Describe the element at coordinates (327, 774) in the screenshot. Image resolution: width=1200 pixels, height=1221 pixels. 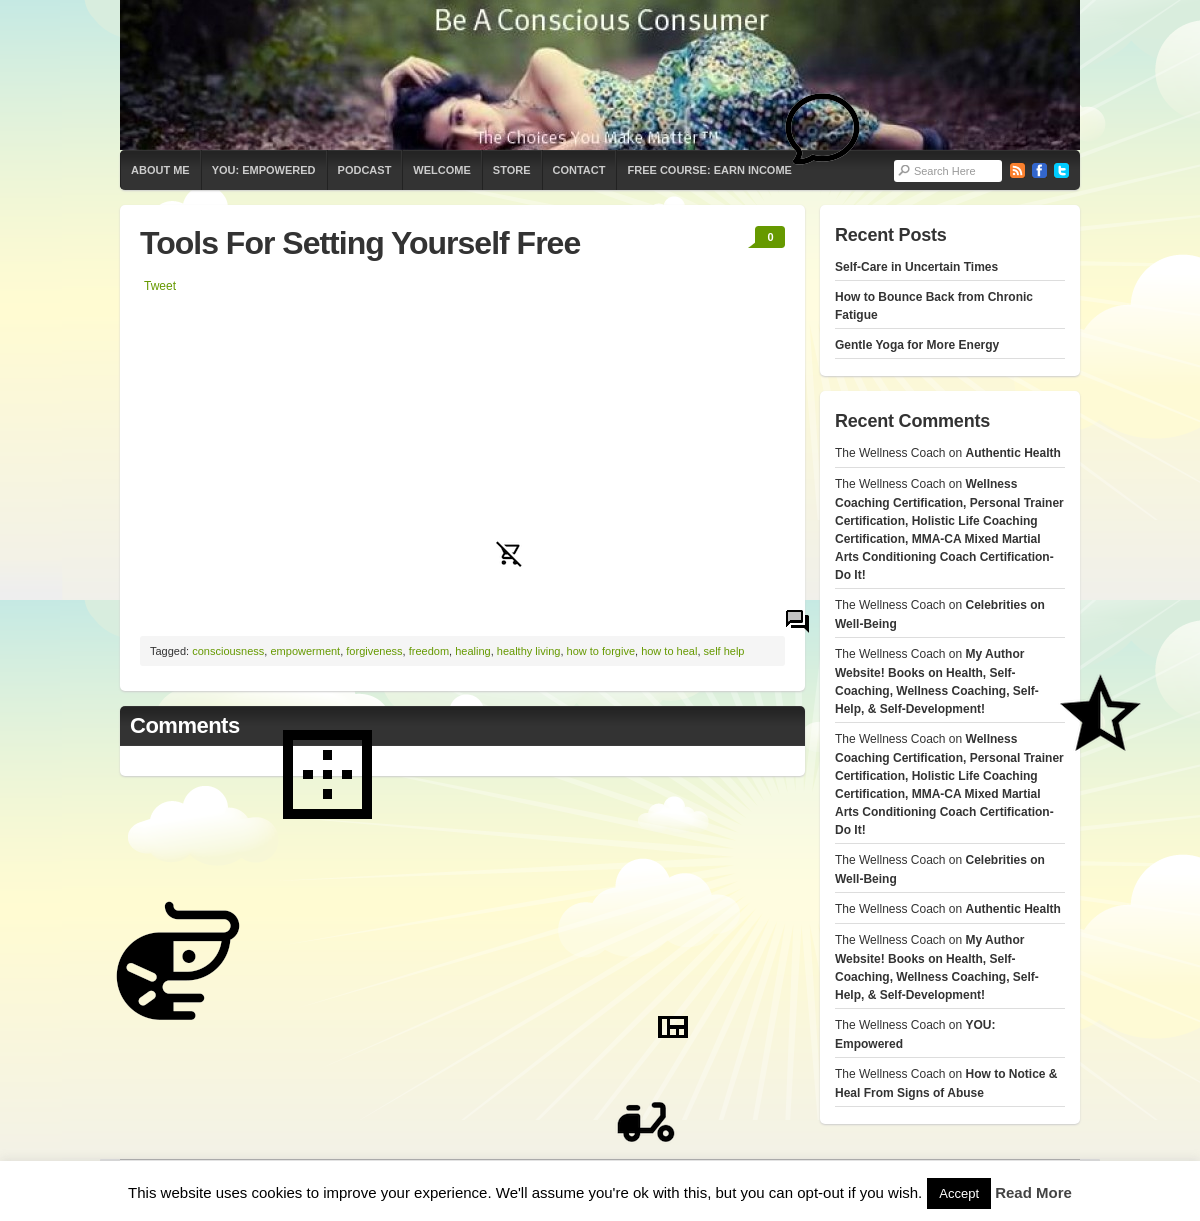
I see `apply outer border to selected cells` at that location.